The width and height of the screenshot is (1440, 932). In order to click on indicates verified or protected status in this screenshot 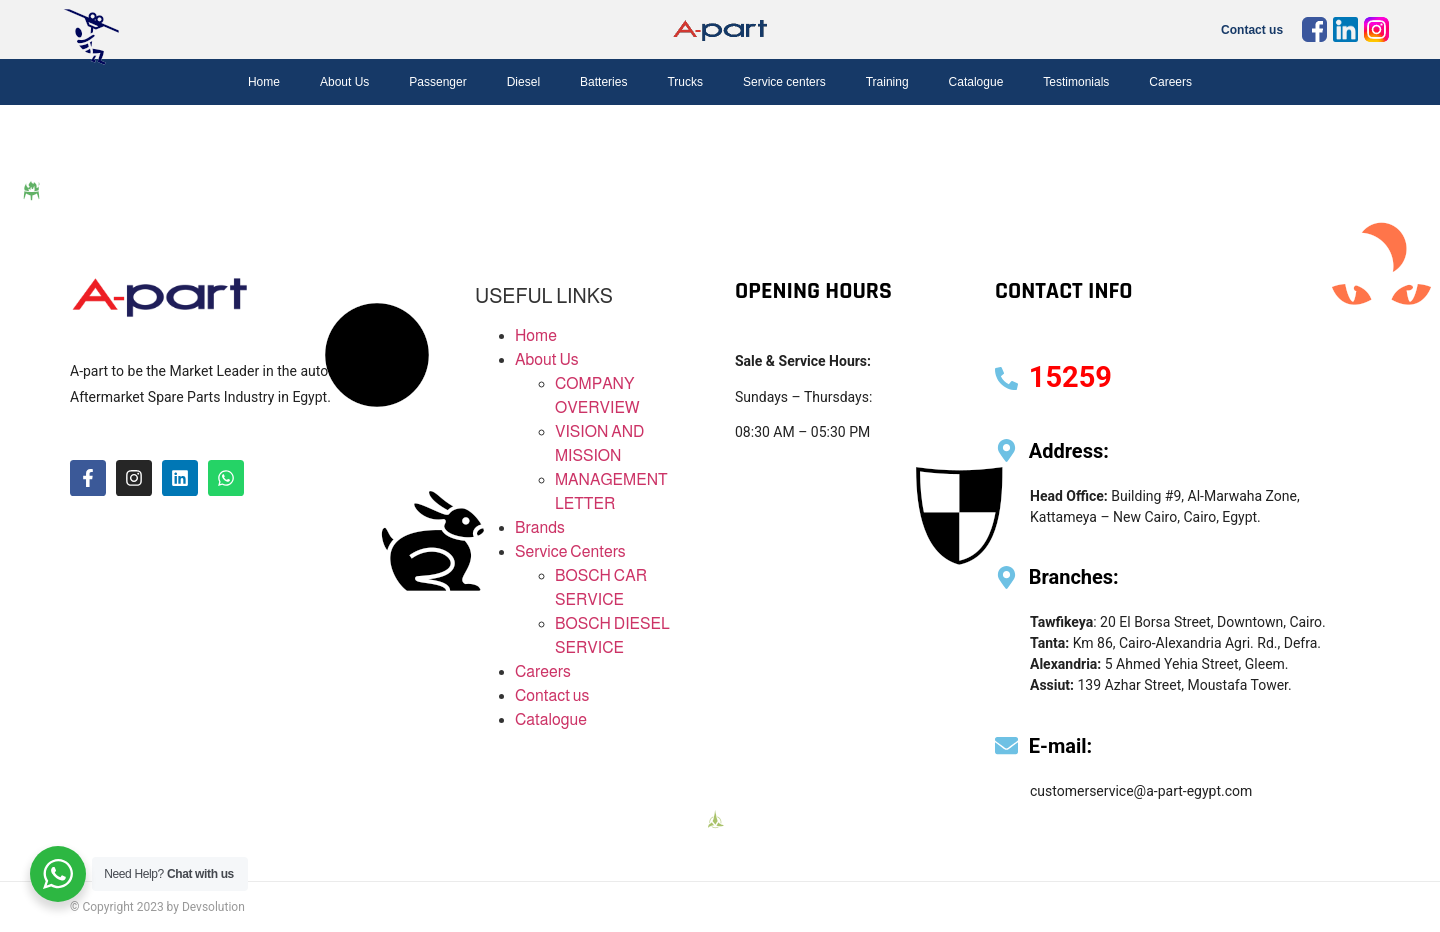, I will do `click(959, 516)`.